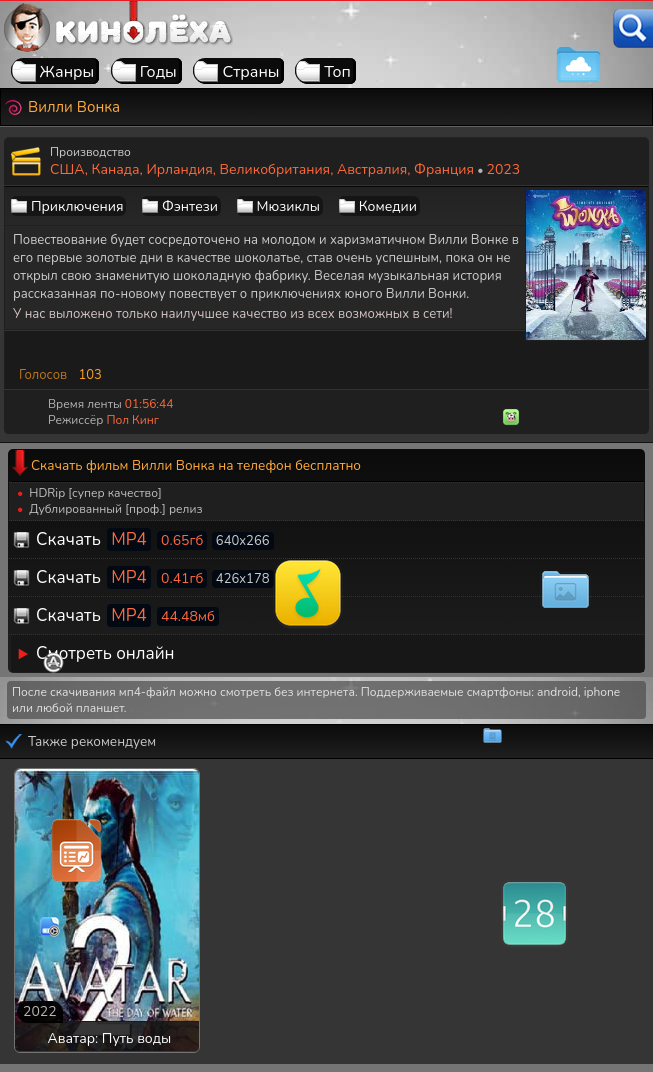 The height and width of the screenshot is (1072, 653). Describe the element at coordinates (49, 926) in the screenshot. I see `open system profiler application` at that location.